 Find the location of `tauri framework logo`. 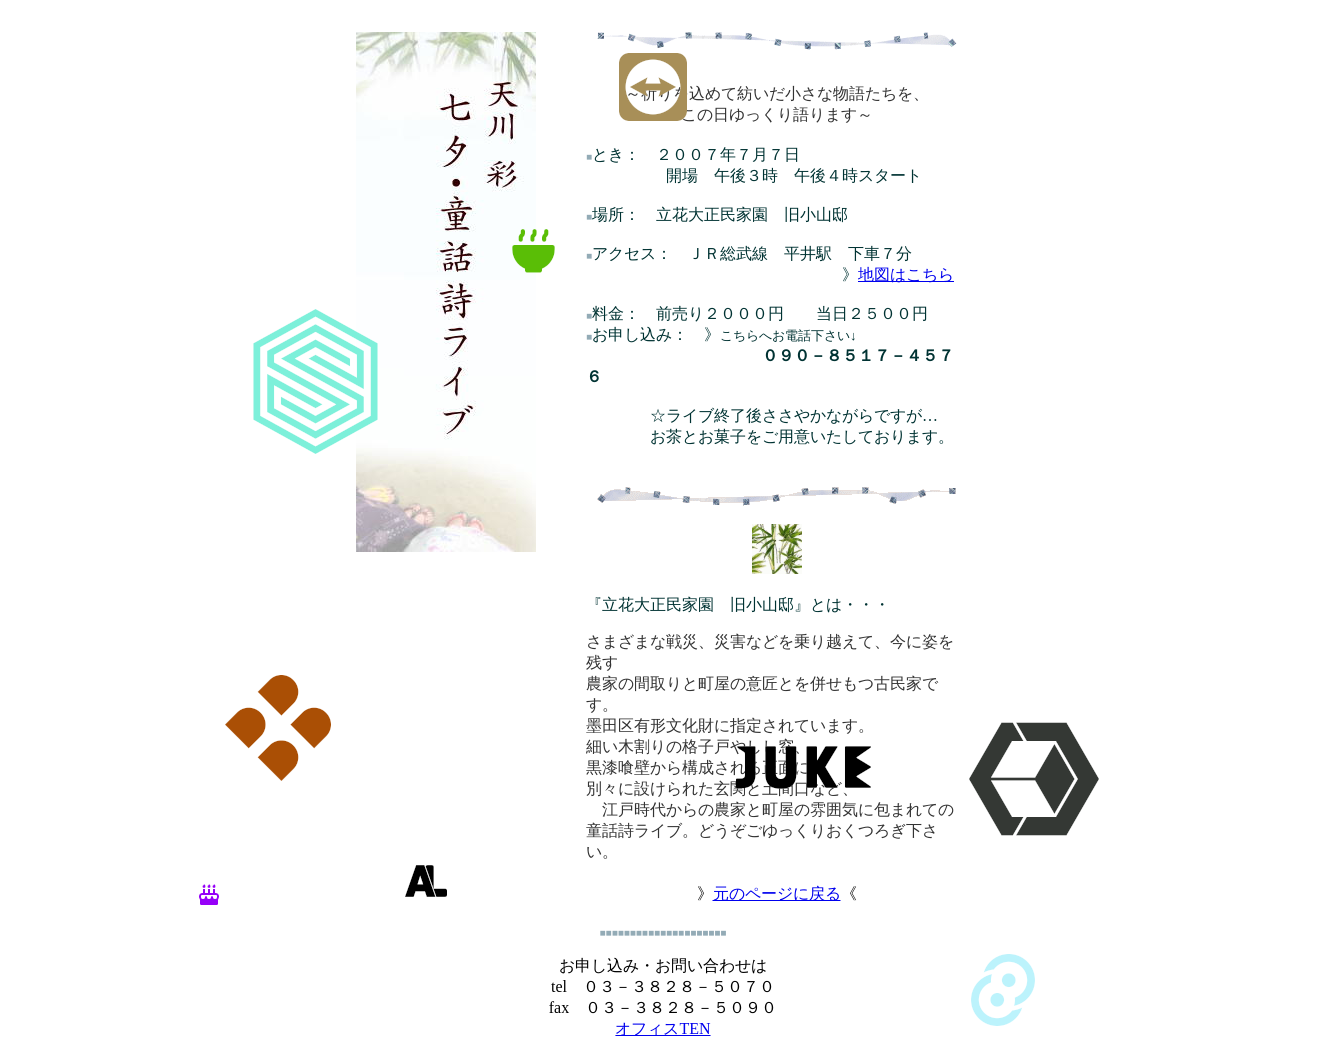

tauri framework logo is located at coordinates (1003, 990).